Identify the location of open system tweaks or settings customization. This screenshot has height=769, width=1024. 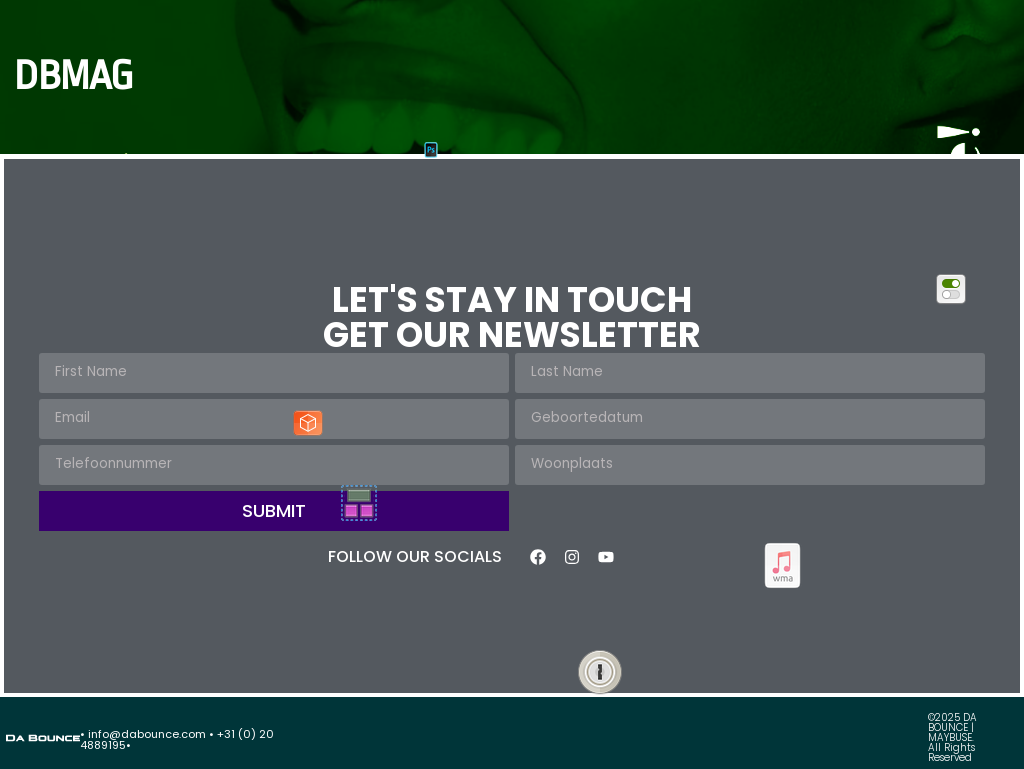
(951, 289).